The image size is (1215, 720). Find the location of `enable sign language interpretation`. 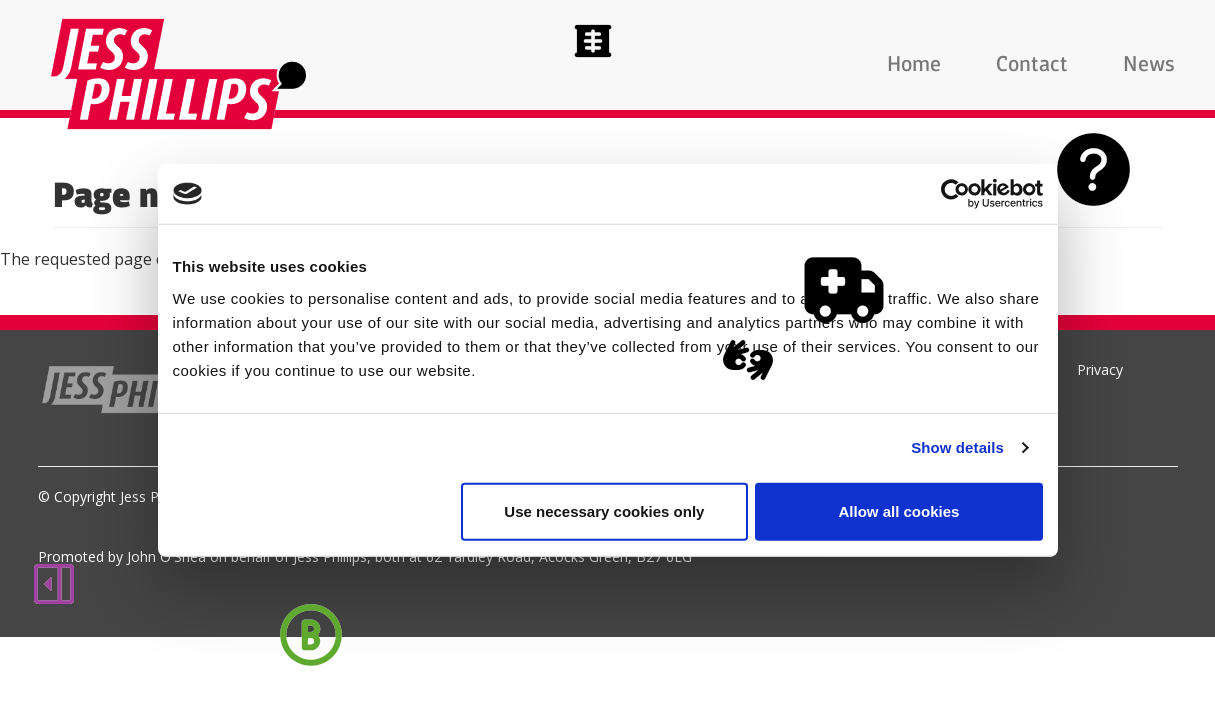

enable sign language interpretation is located at coordinates (748, 360).